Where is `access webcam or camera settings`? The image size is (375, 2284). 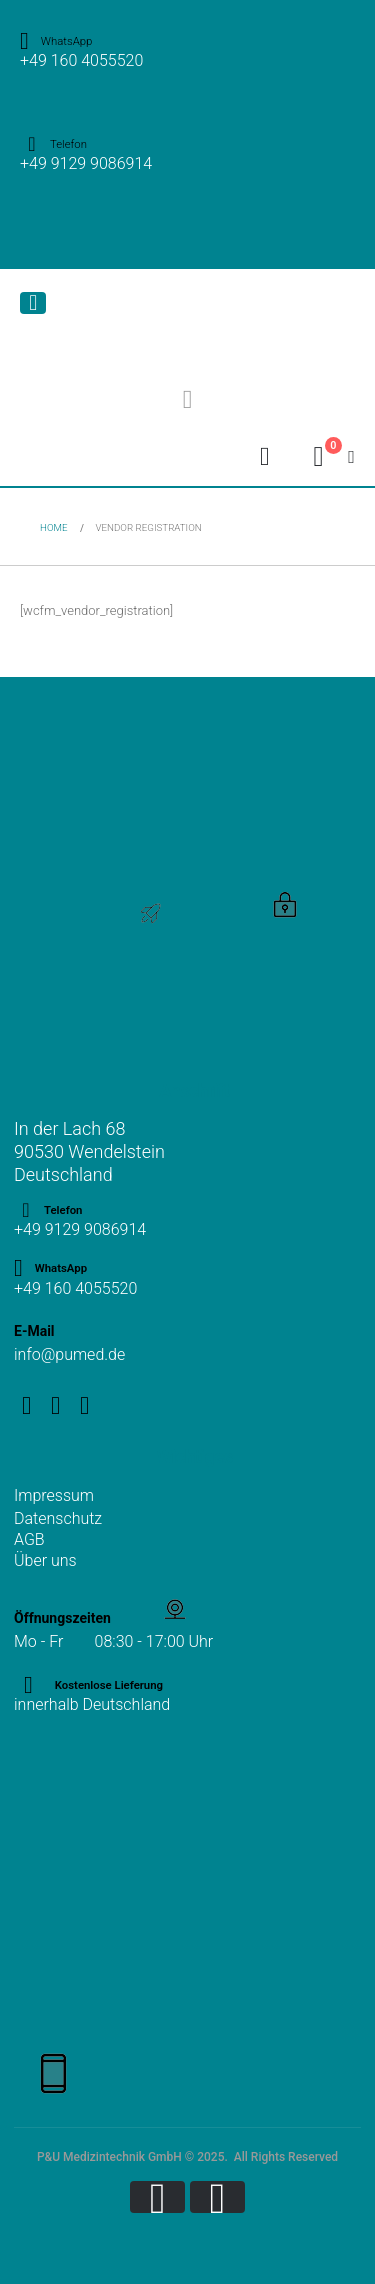
access webcam or camera settings is located at coordinates (175, 1610).